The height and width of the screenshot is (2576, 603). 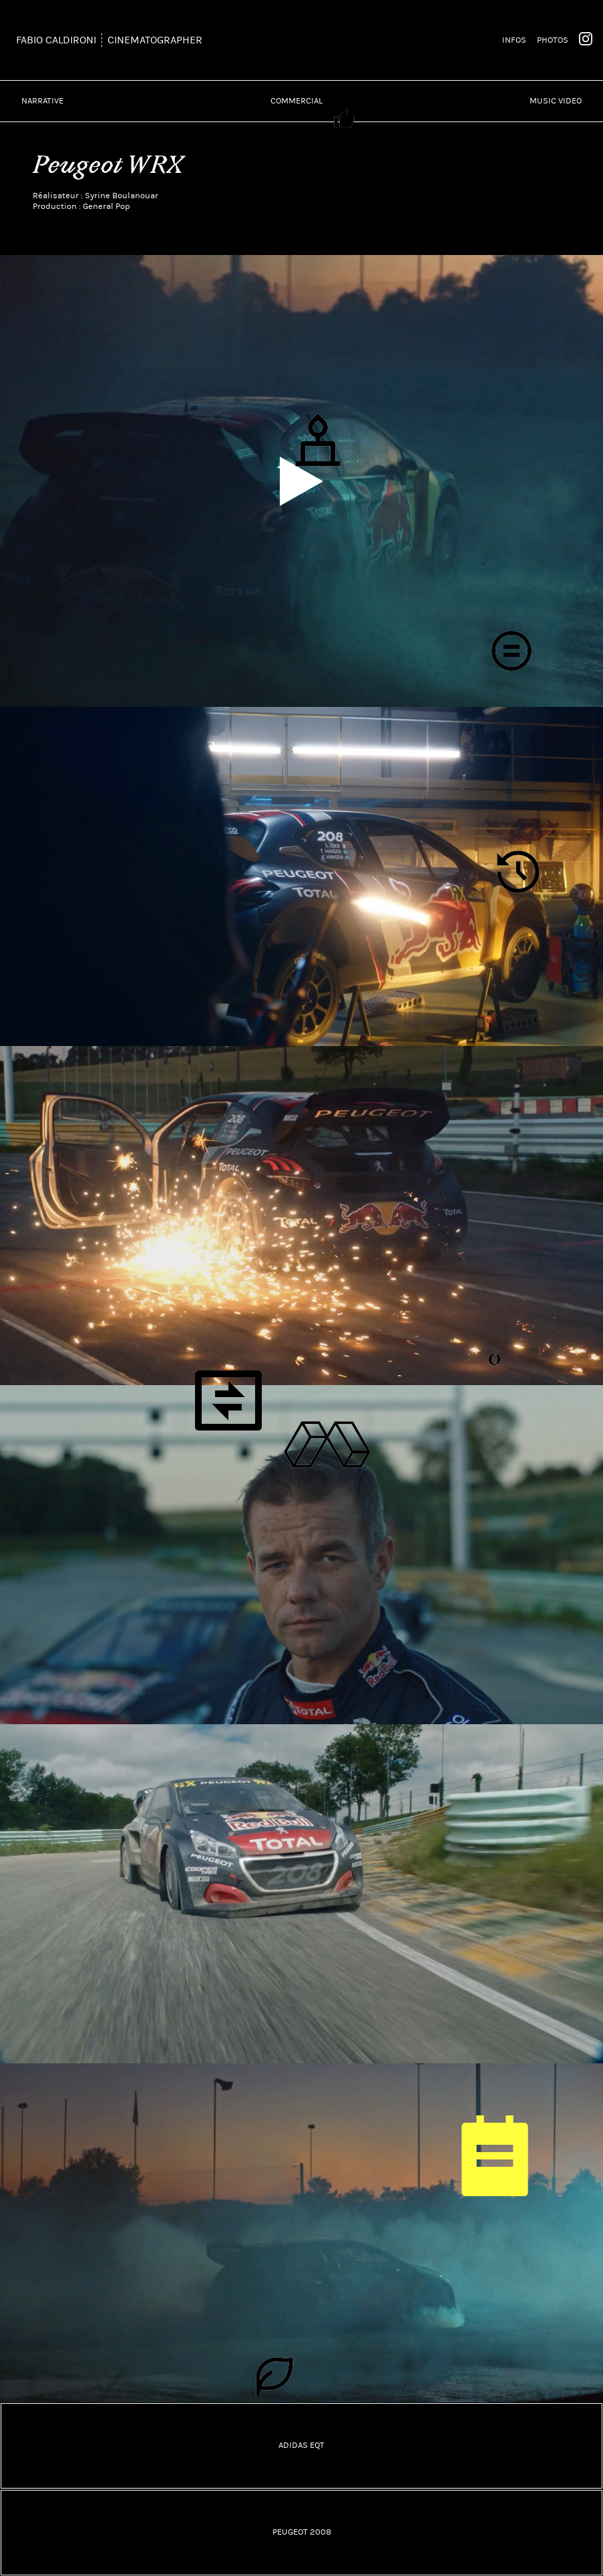 What do you see at coordinates (274, 2376) in the screenshot?
I see `indicates eco-friendly or sustainable option` at bounding box center [274, 2376].